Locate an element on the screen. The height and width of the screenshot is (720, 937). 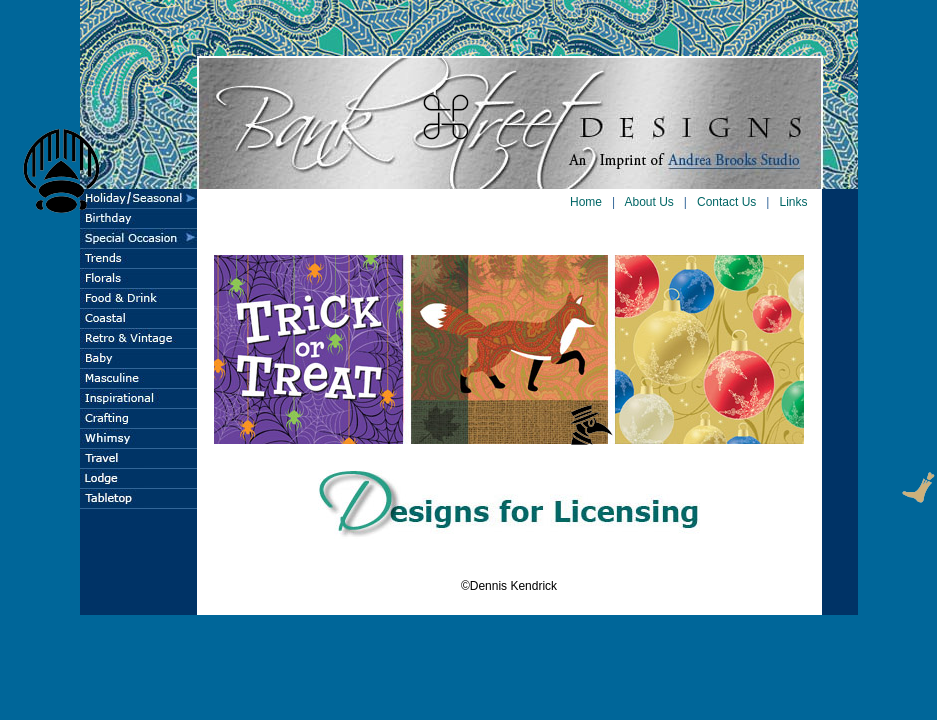
view plague doctor character profile is located at coordinates (591, 424).